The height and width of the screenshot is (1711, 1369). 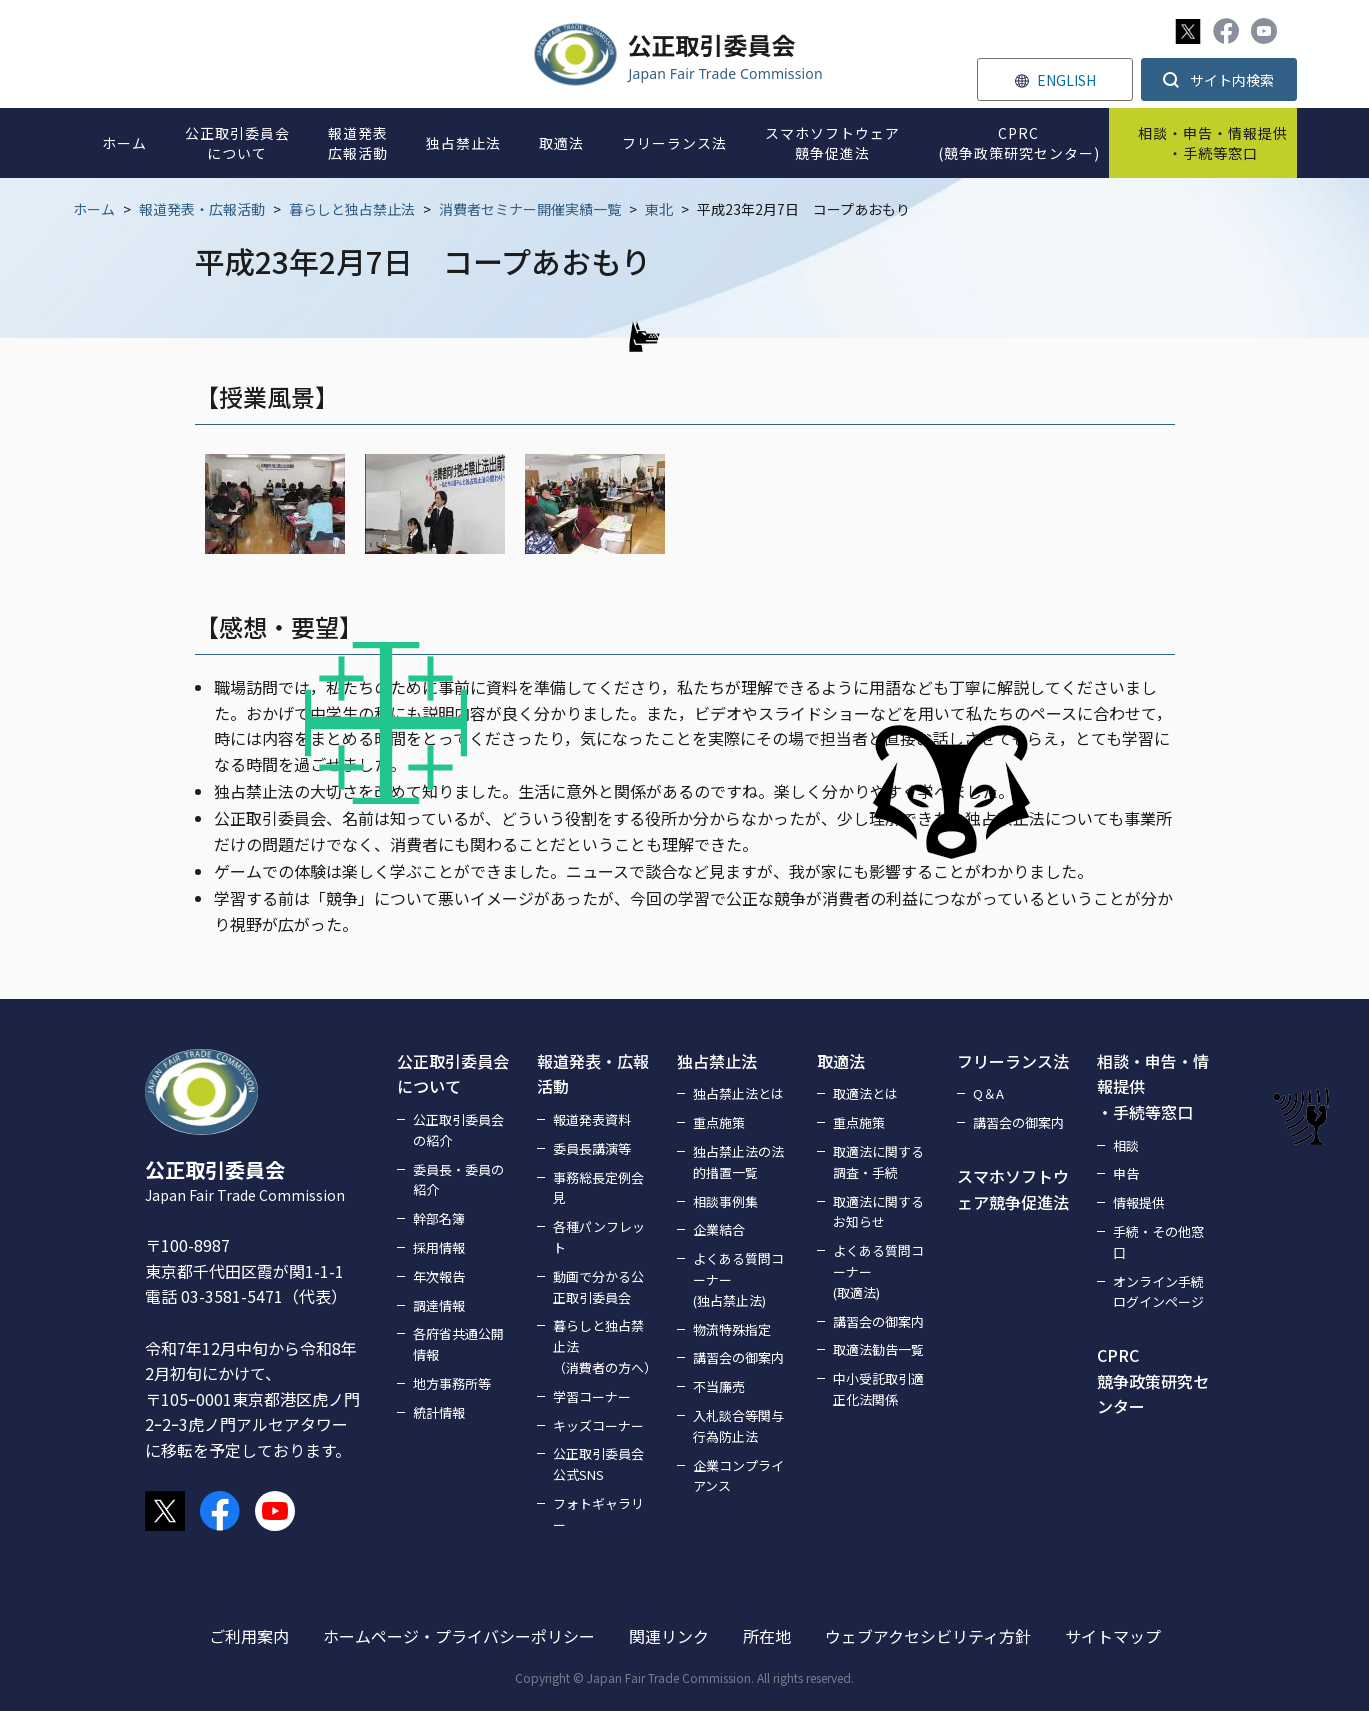 I want to click on select dog or hound character class, so click(x=644, y=336).